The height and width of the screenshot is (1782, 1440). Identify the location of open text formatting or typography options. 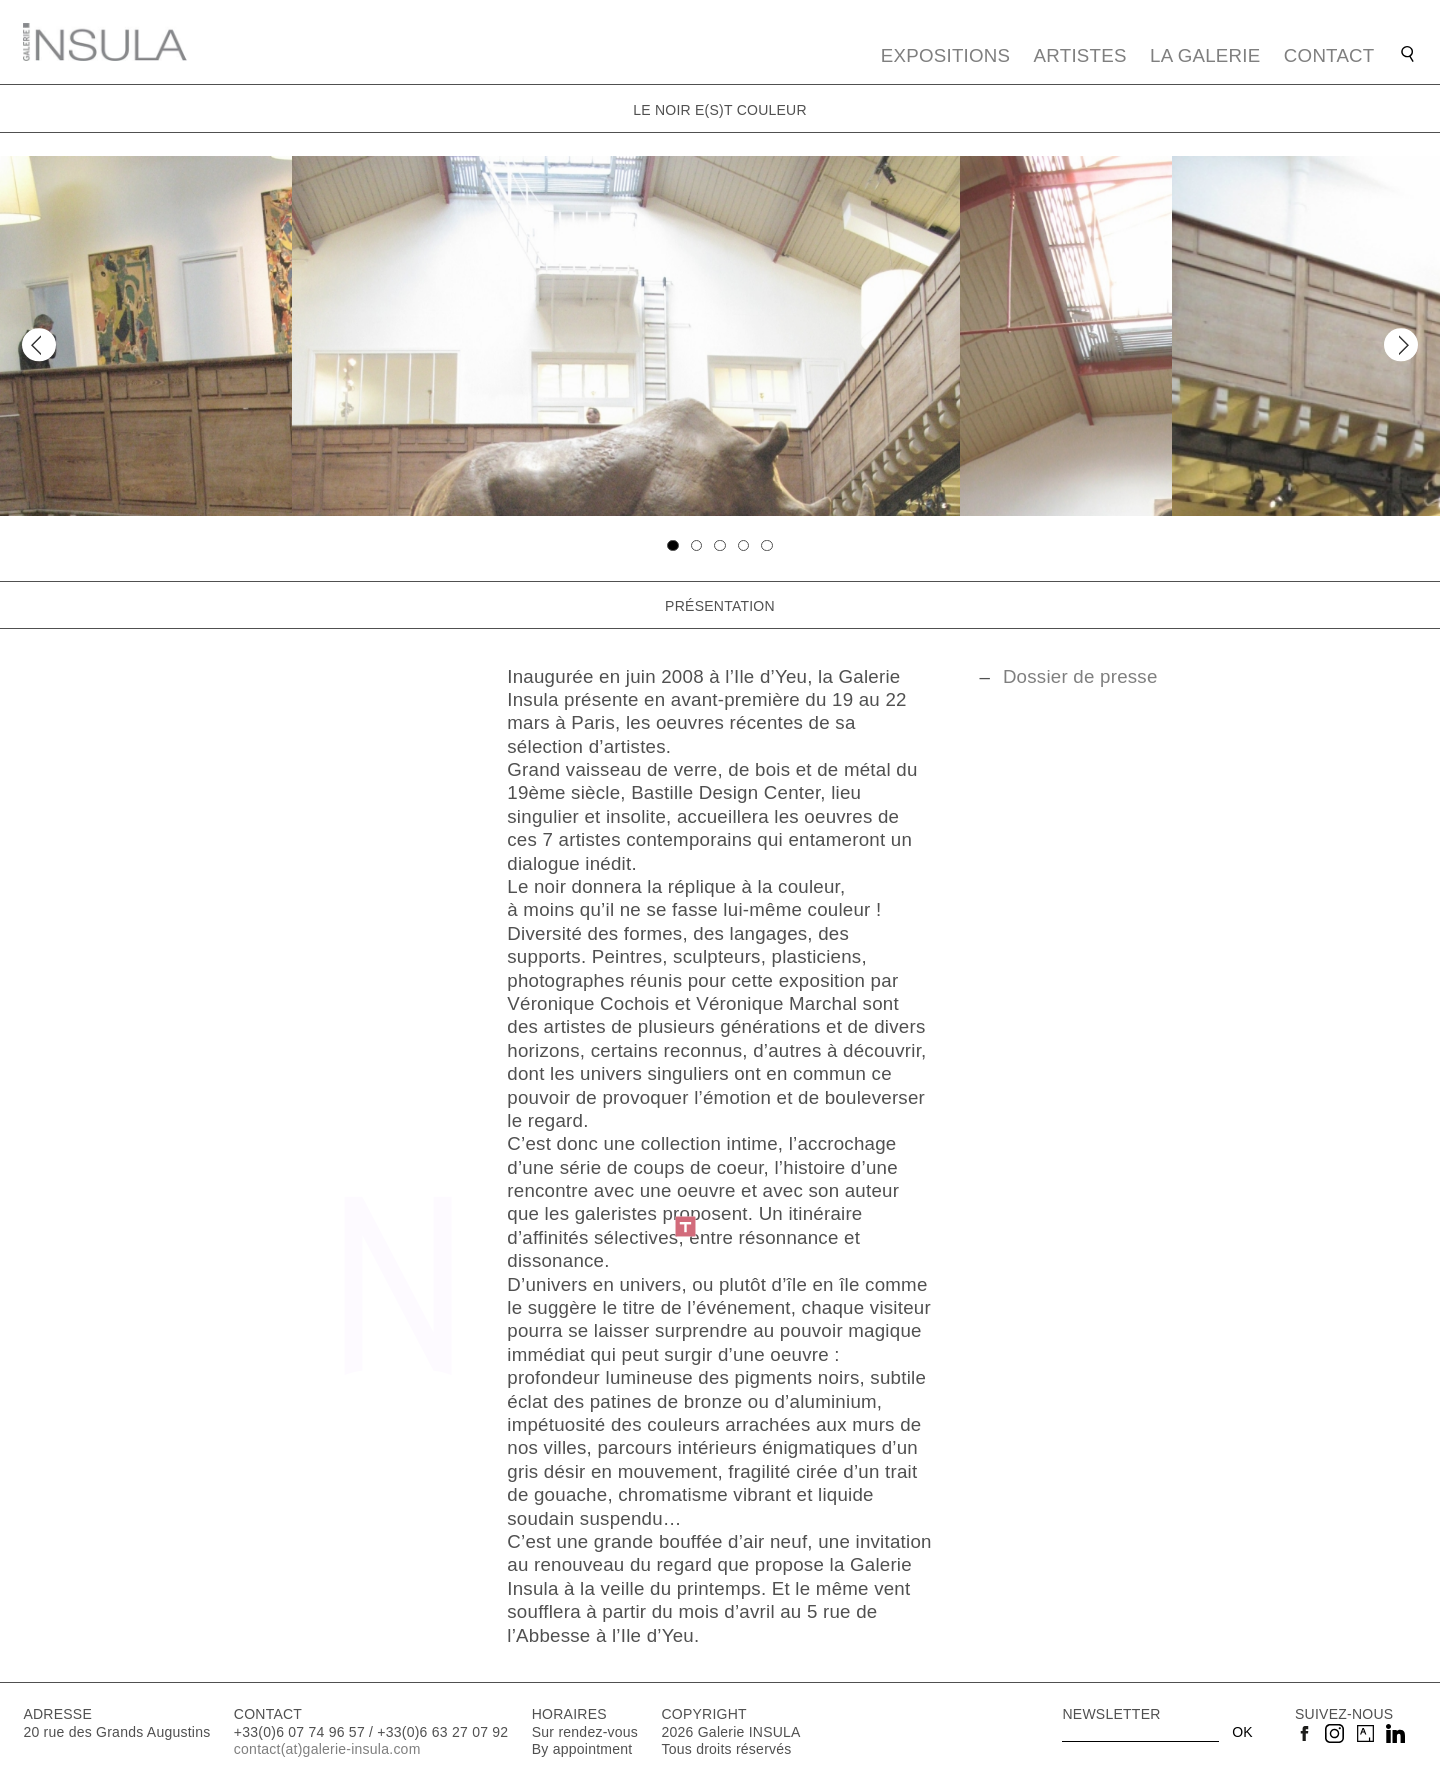
(685, 1226).